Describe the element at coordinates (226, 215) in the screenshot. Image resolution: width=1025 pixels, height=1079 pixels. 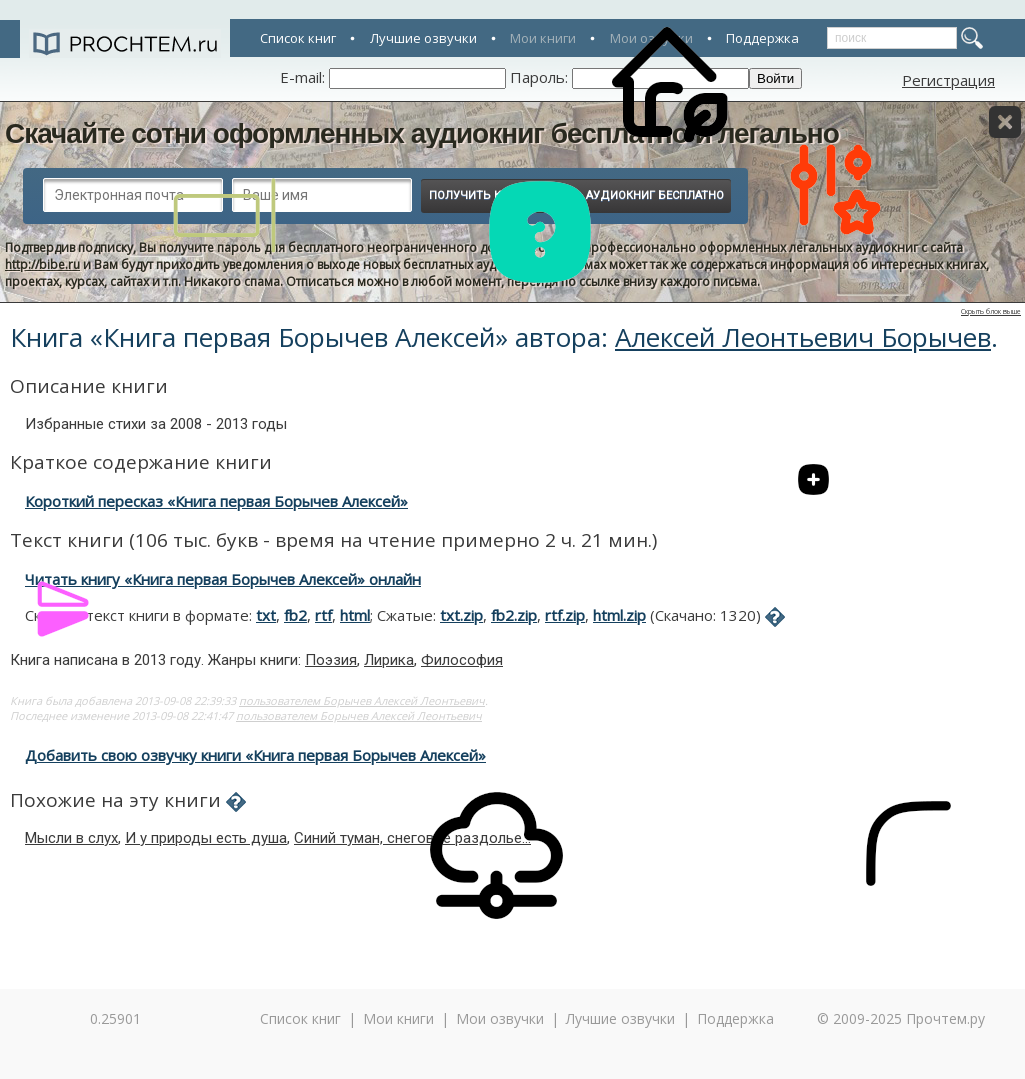
I see `align content to the right` at that location.